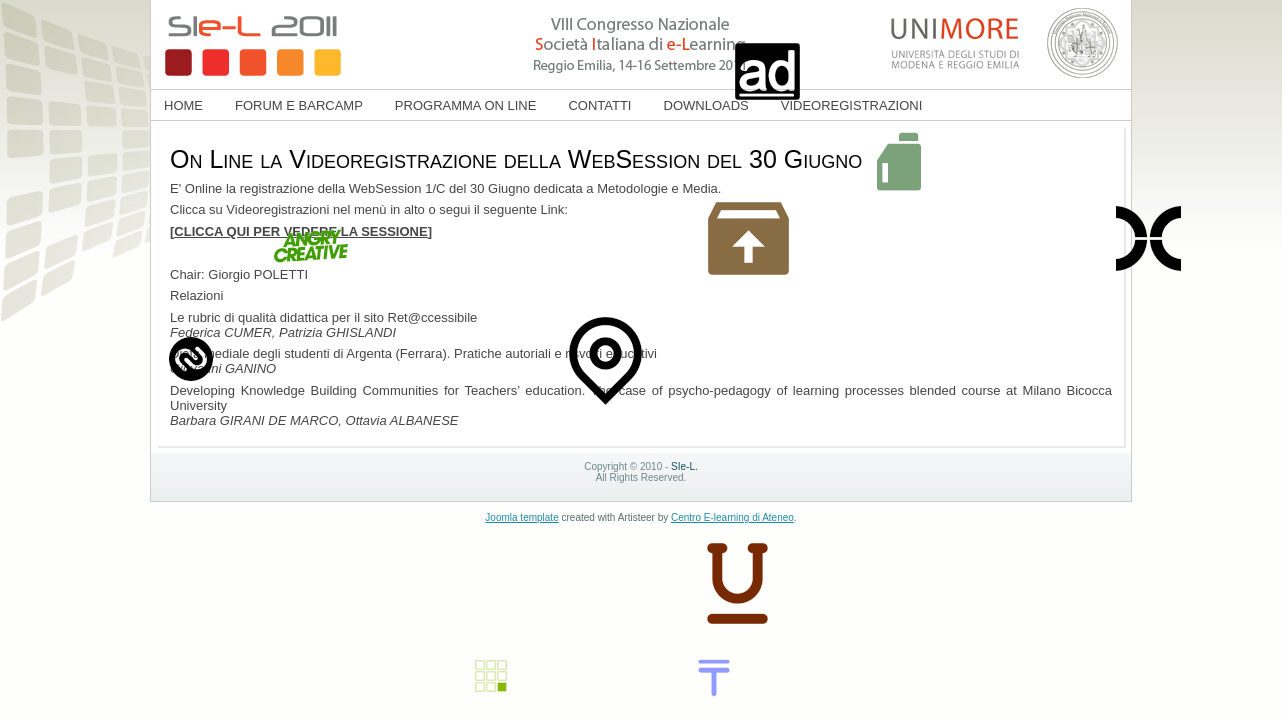 The image size is (1282, 720). Describe the element at coordinates (714, 678) in the screenshot. I see `indicates kazakhstani tenge currency` at that location.